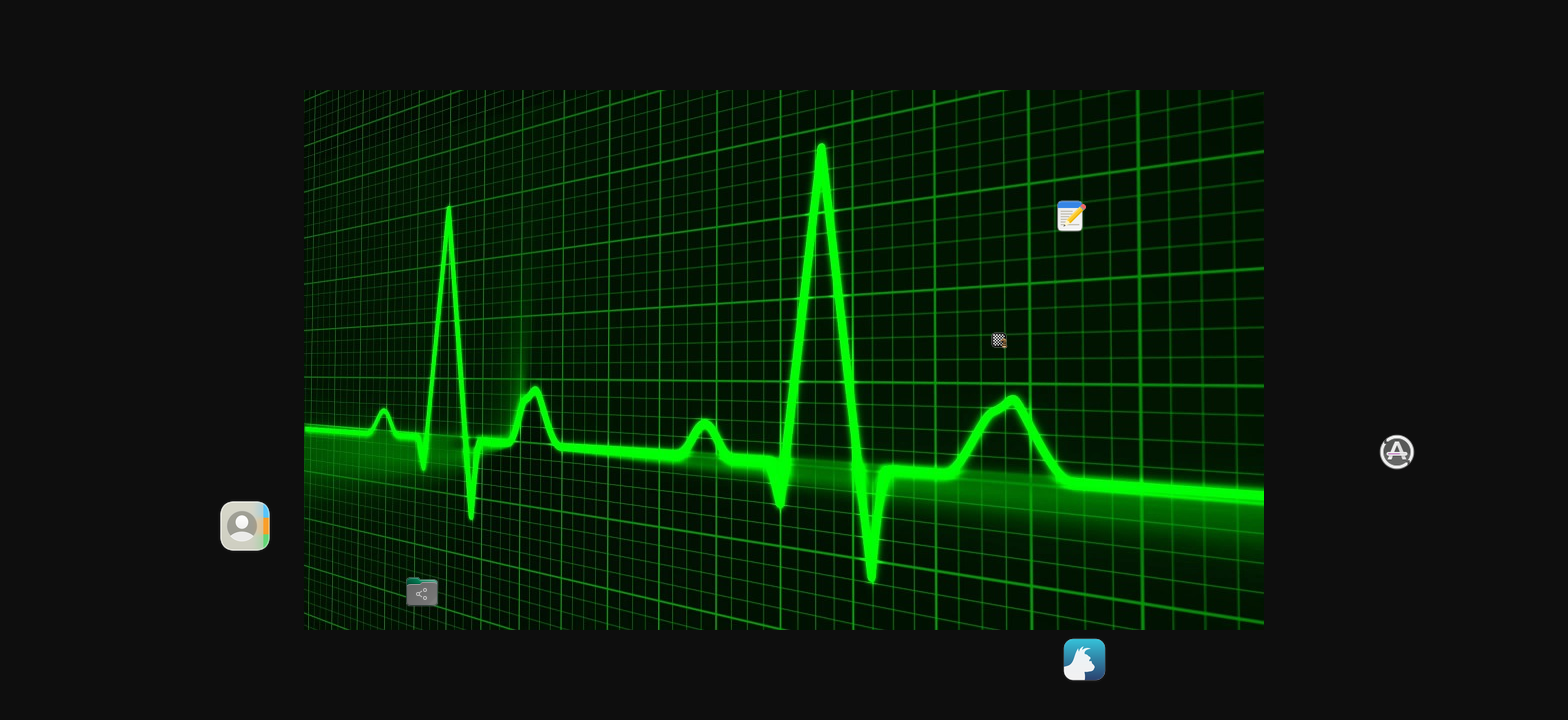 The width and height of the screenshot is (1568, 720). What do you see at coordinates (422, 591) in the screenshot?
I see `access your public shared folder` at bounding box center [422, 591].